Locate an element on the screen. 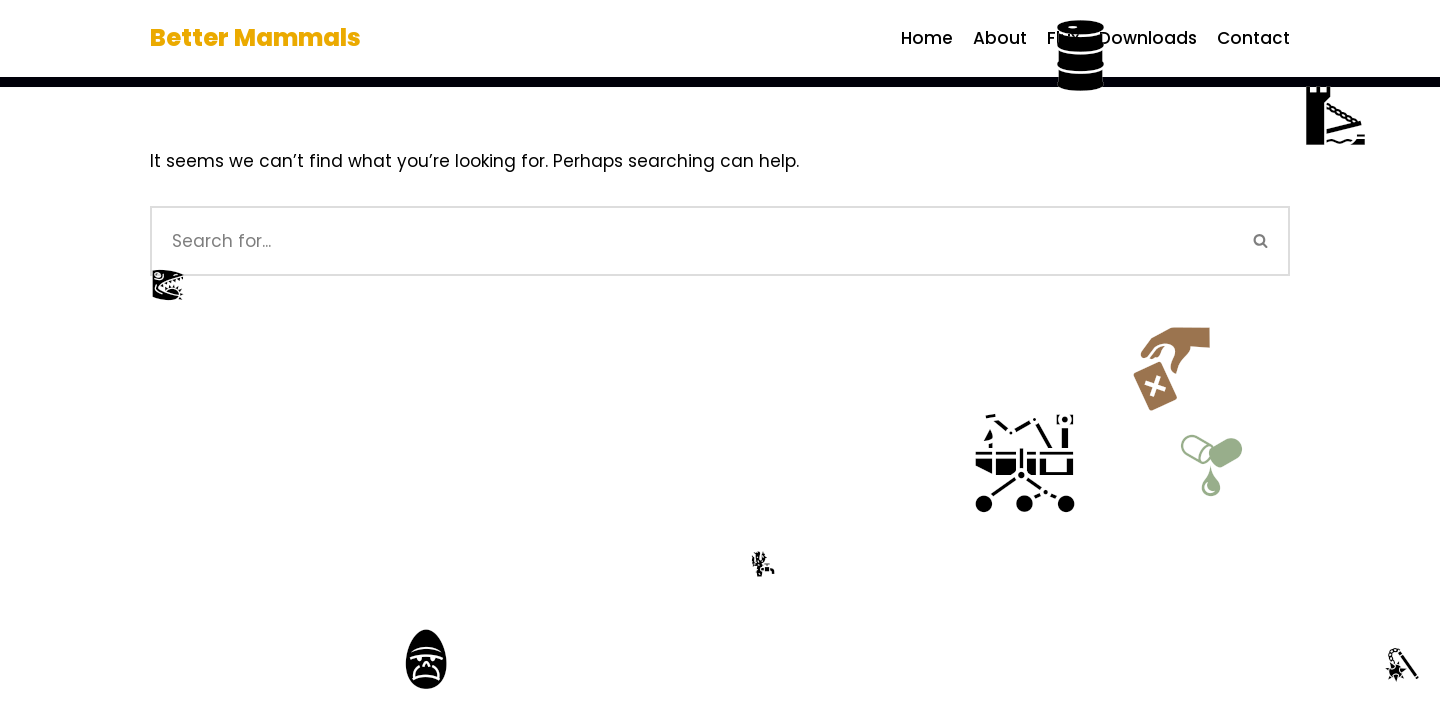  indicates medication dosage or liquid medicine is located at coordinates (1211, 465).